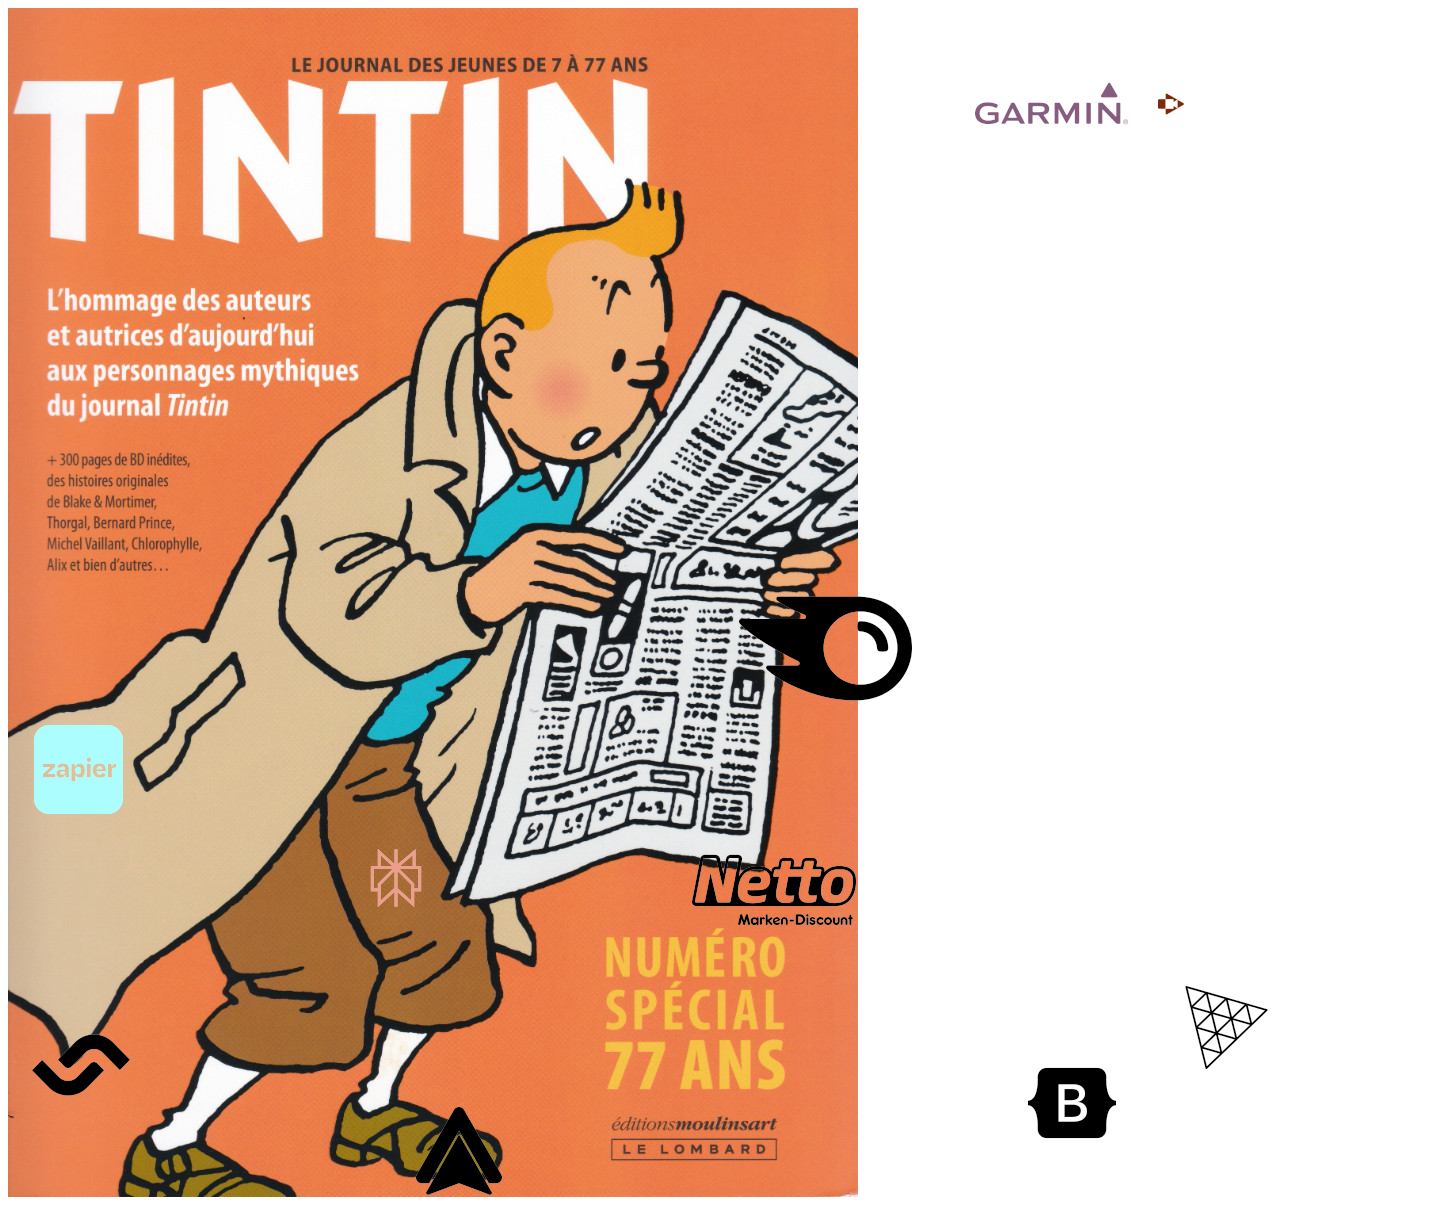 The width and height of the screenshot is (1435, 1205). What do you see at coordinates (78, 769) in the screenshot?
I see `open Zapier automation platform` at bounding box center [78, 769].